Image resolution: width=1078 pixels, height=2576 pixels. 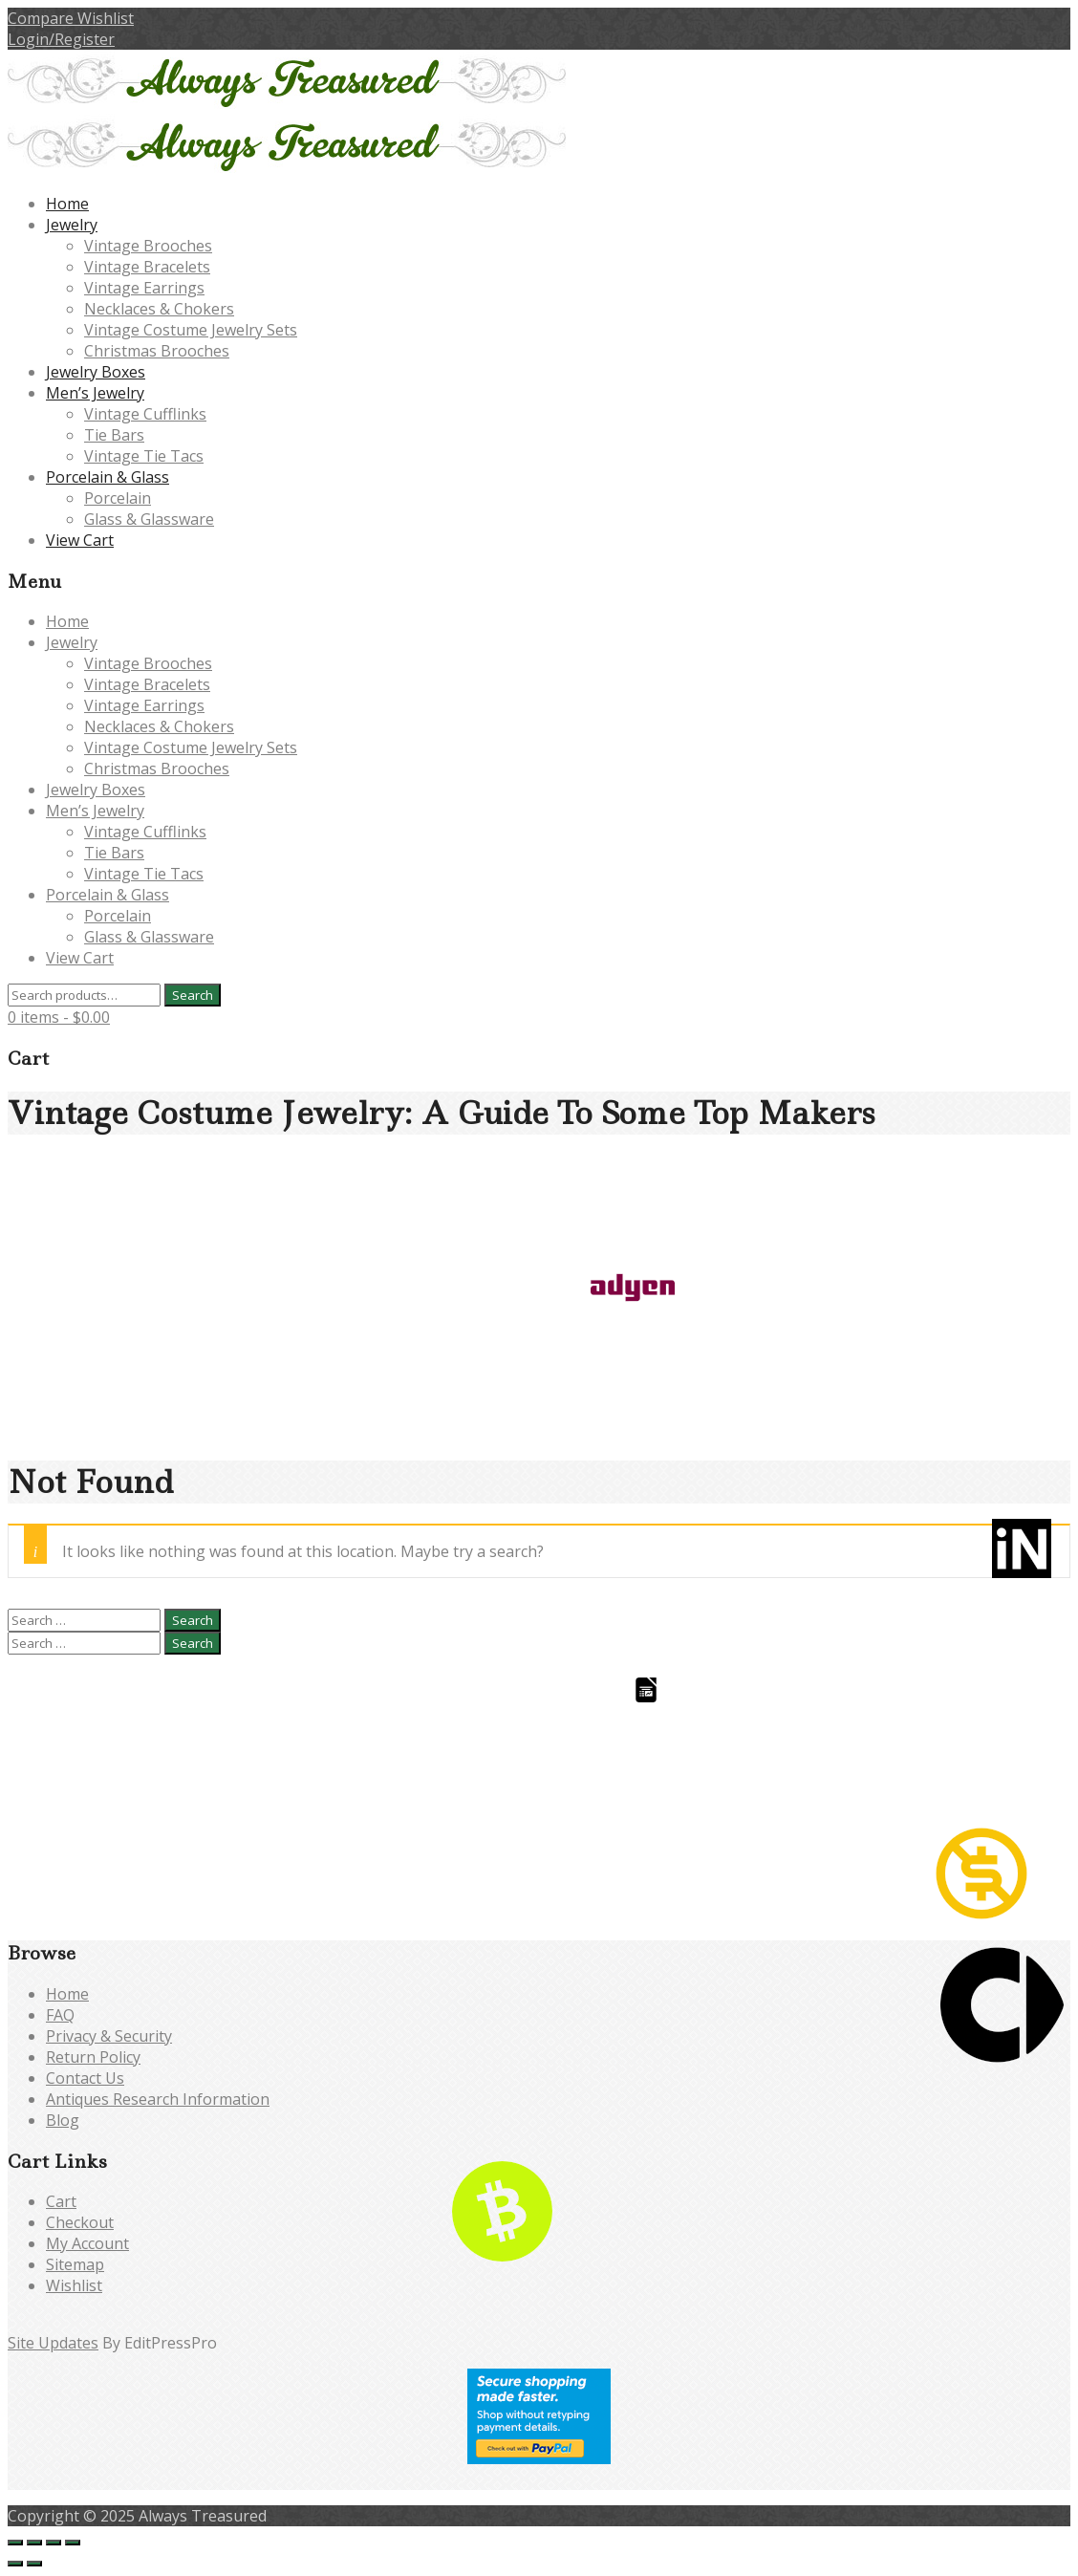 What do you see at coordinates (981, 1873) in the screenshot?
I see `indicates non-commercial use license` at bounding box center [981, 1873].